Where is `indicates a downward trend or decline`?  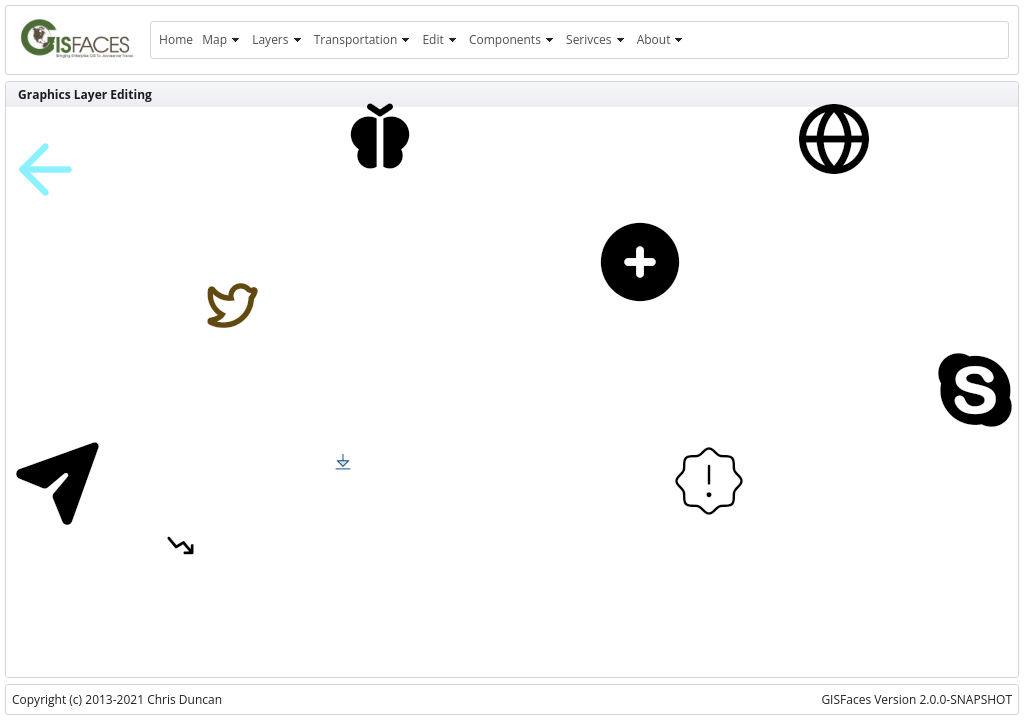 indicates a downward trend or decline is located at coordinates (180, 545).